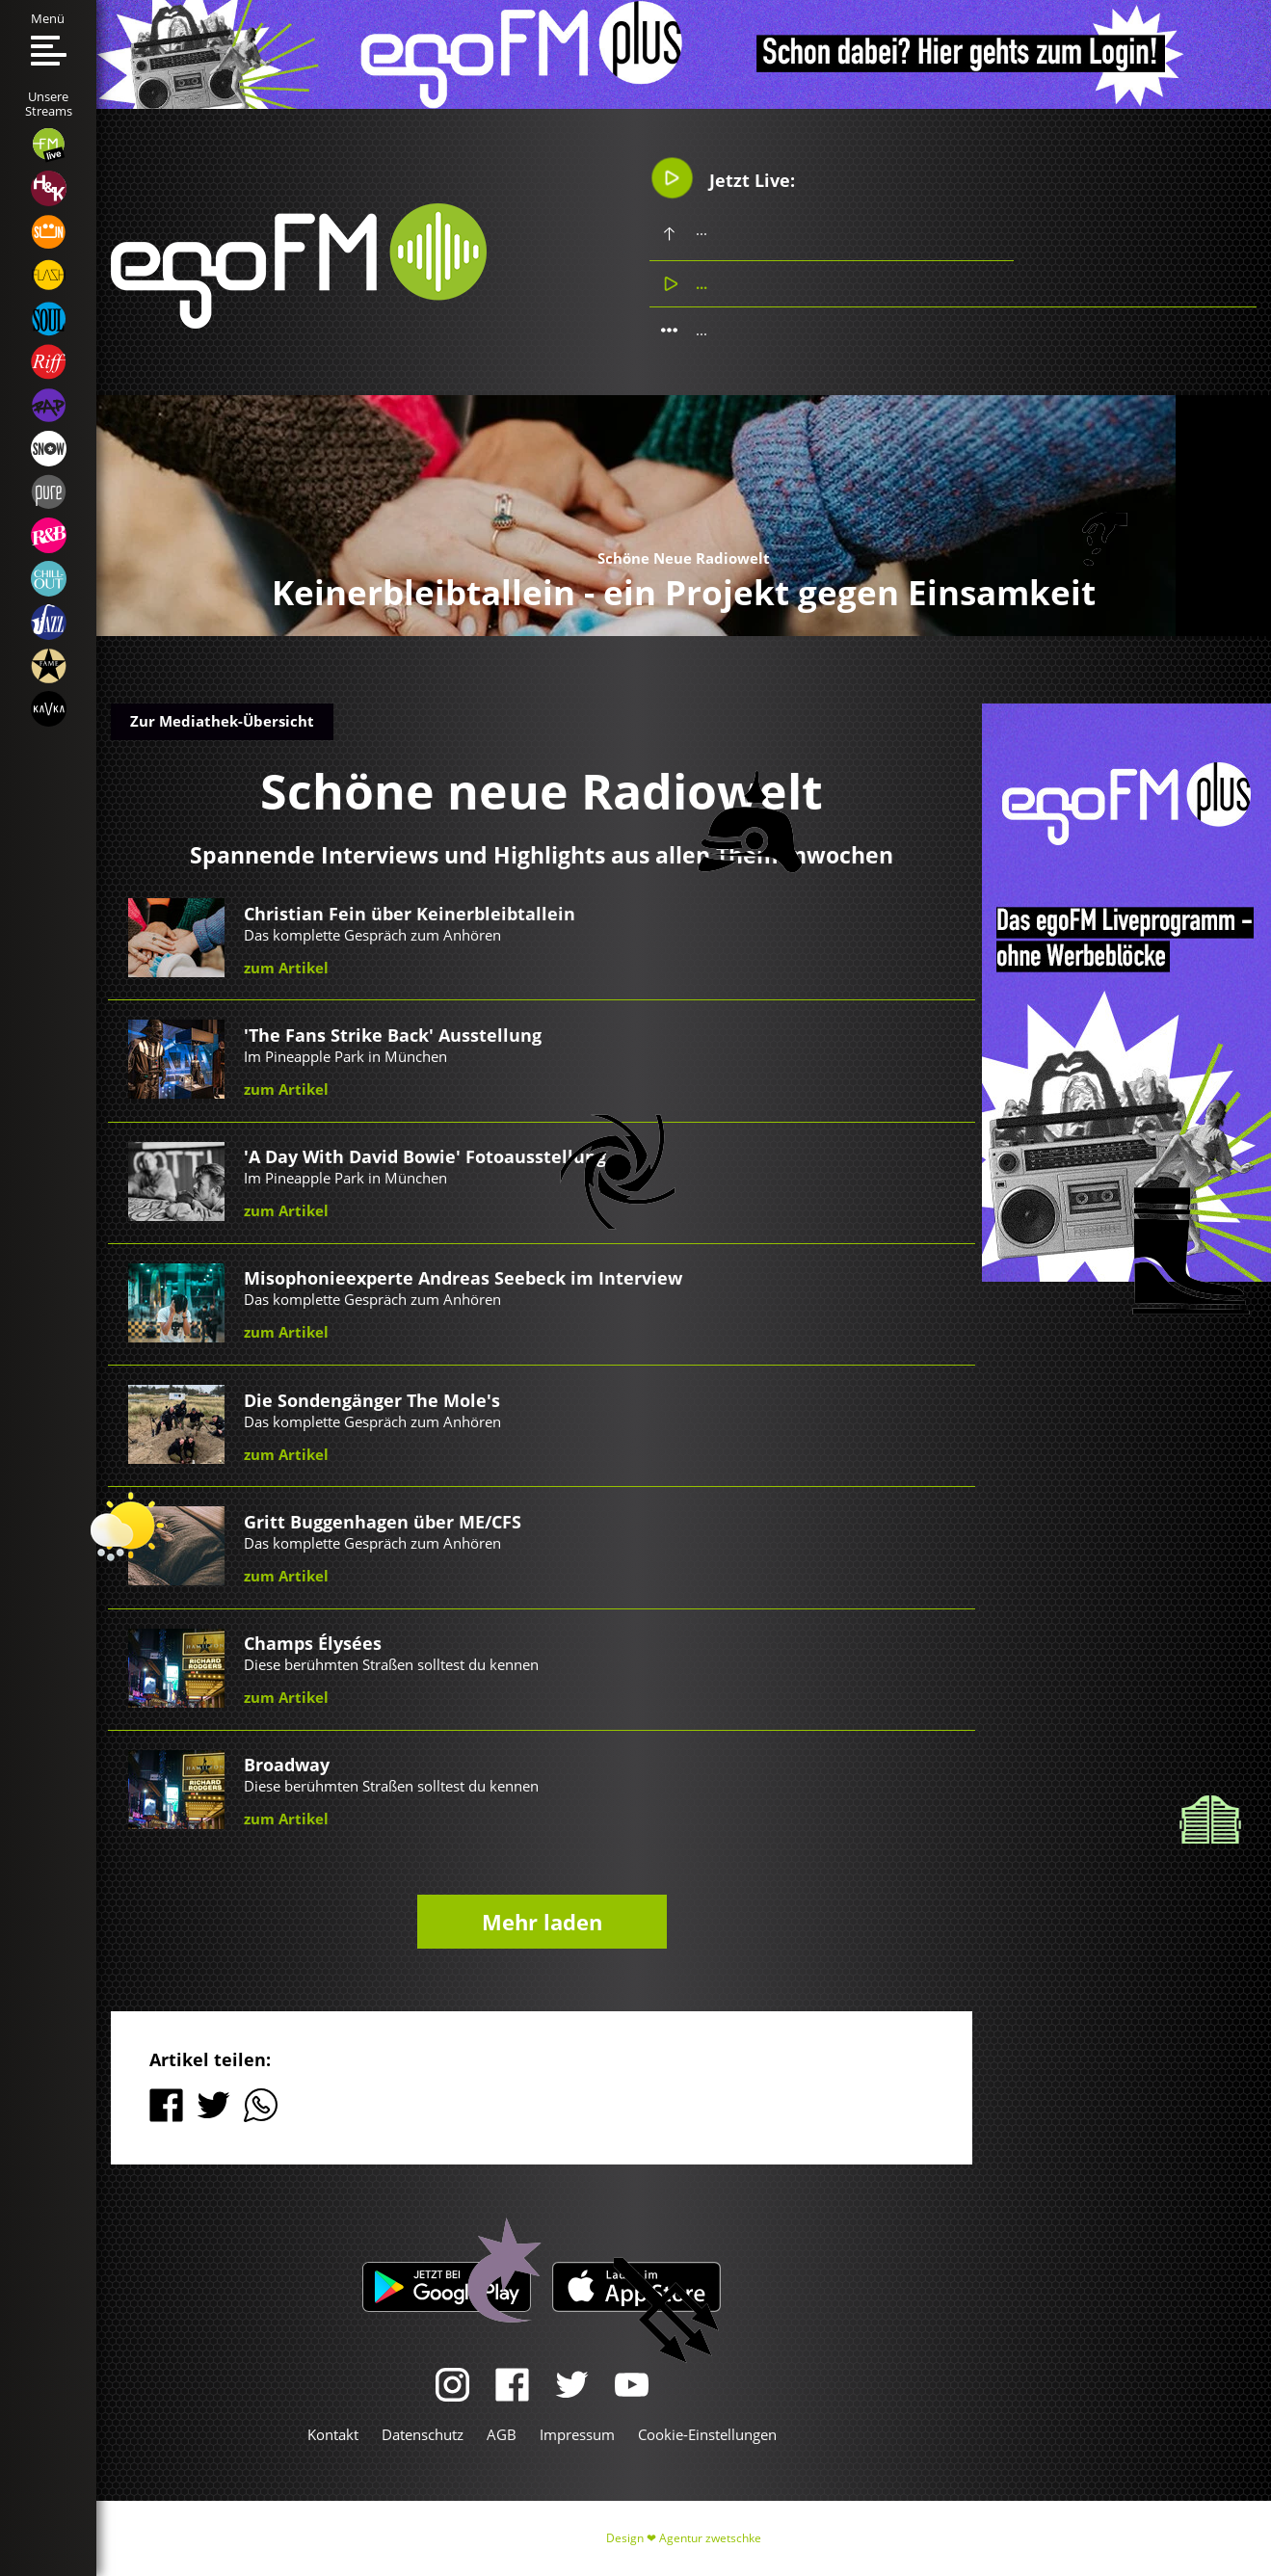 Image resolution: width=1271 pixels, height=2576 pixels. I want to click on enter a western-themed game area or saloon, so click(1210, 1819).